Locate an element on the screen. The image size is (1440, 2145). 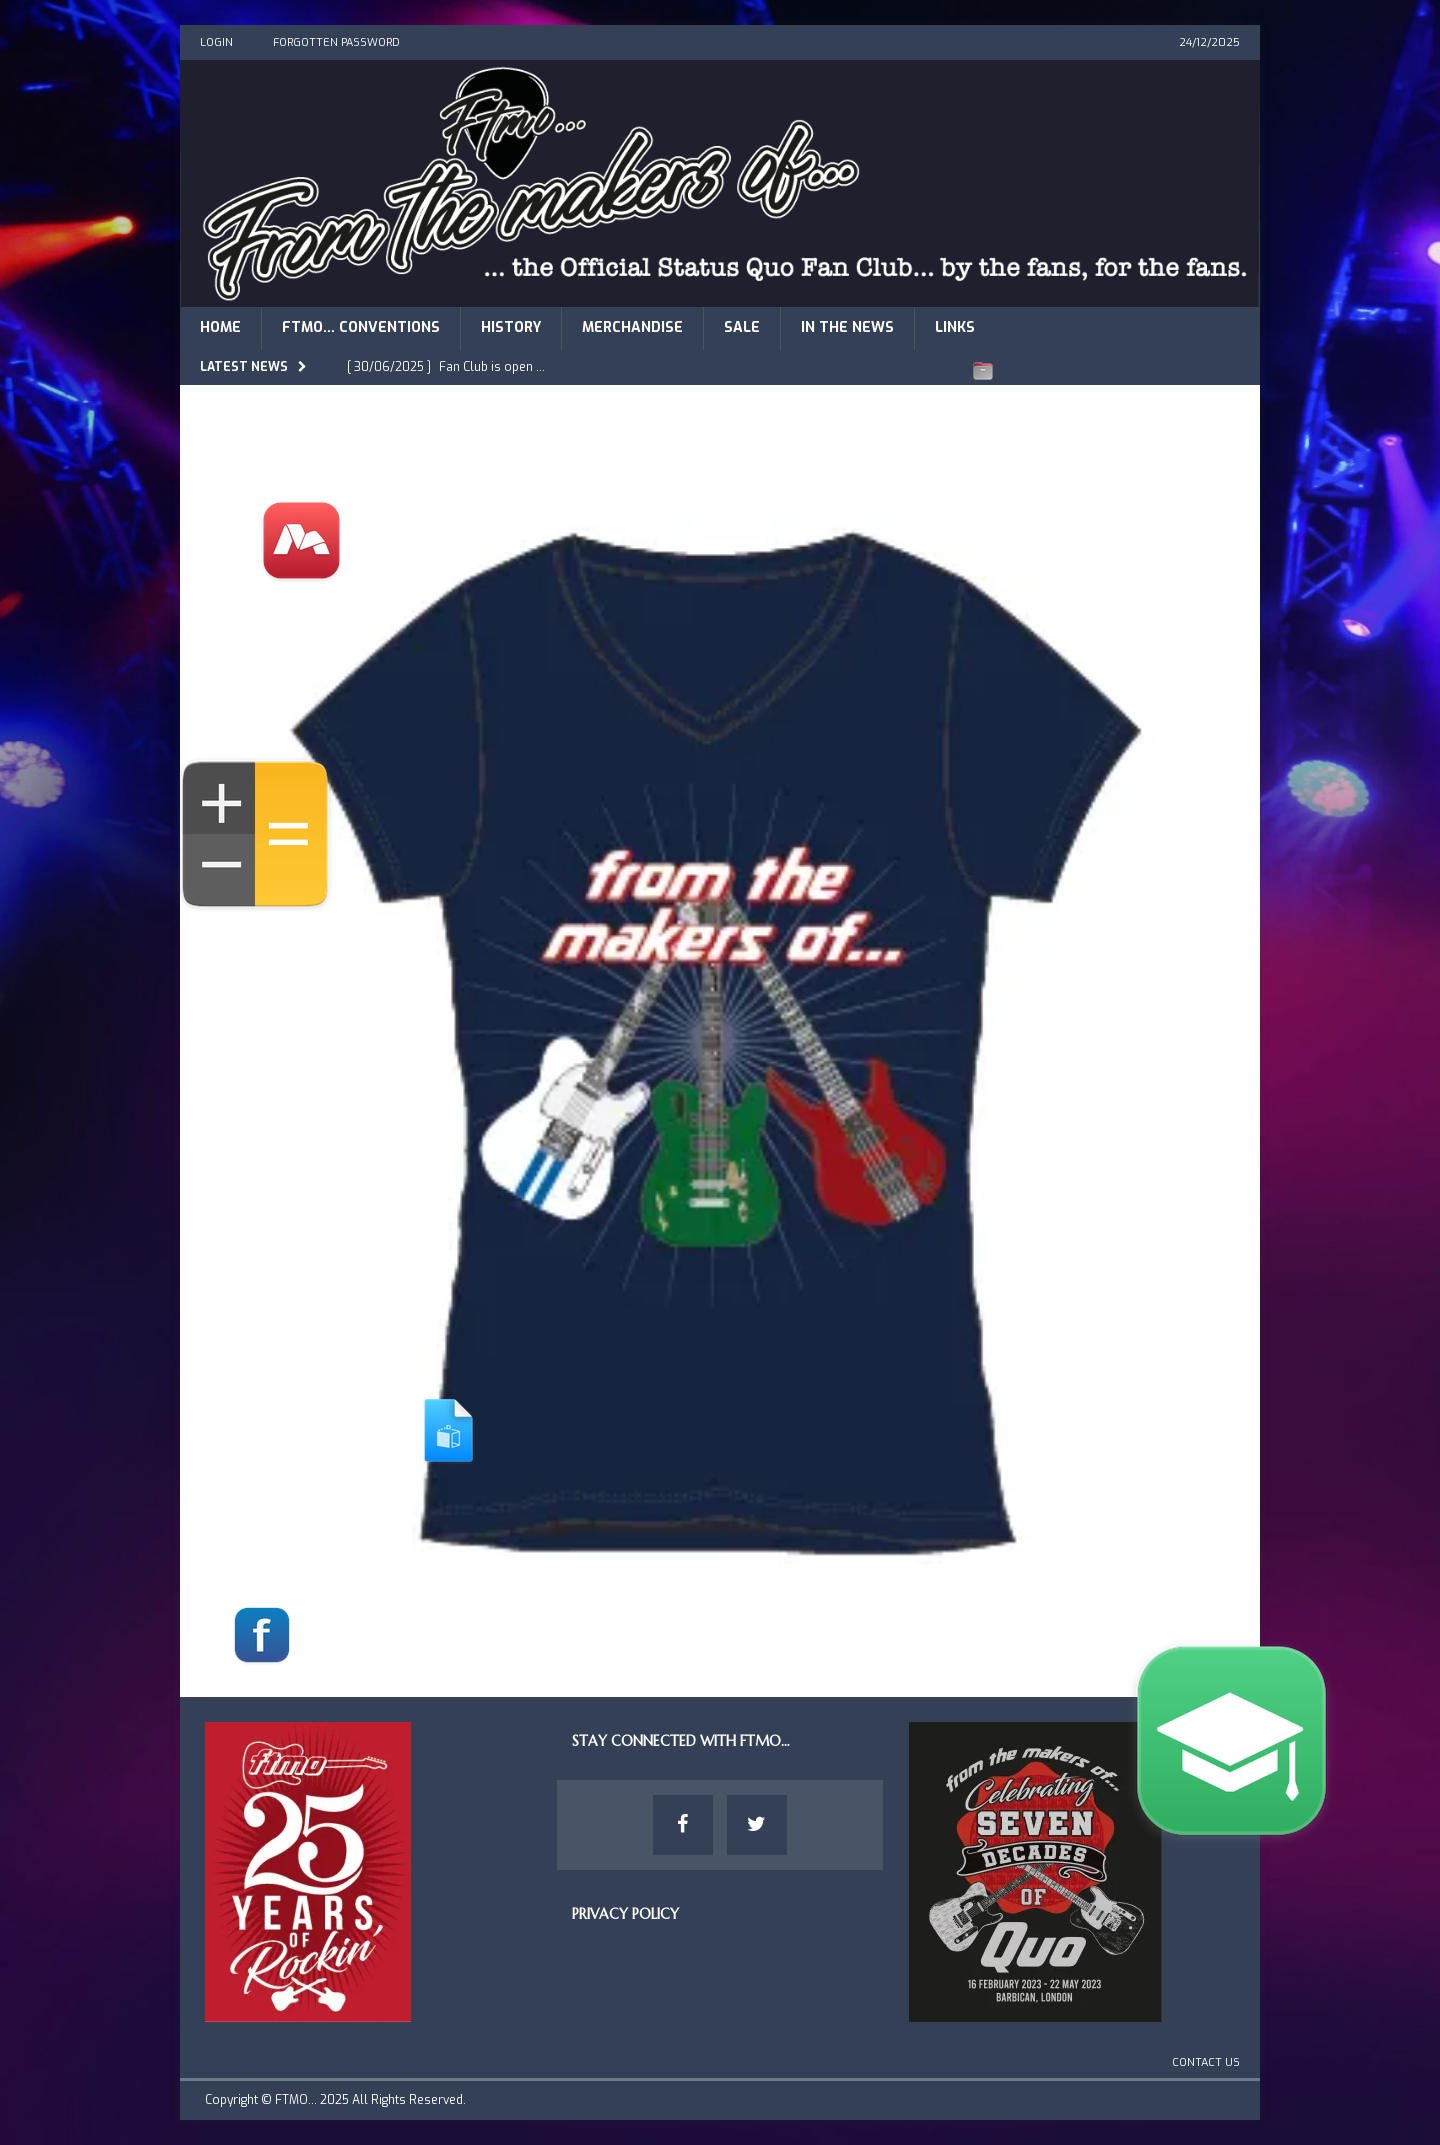
access education app settings is located at coordinates (1232, 1742).